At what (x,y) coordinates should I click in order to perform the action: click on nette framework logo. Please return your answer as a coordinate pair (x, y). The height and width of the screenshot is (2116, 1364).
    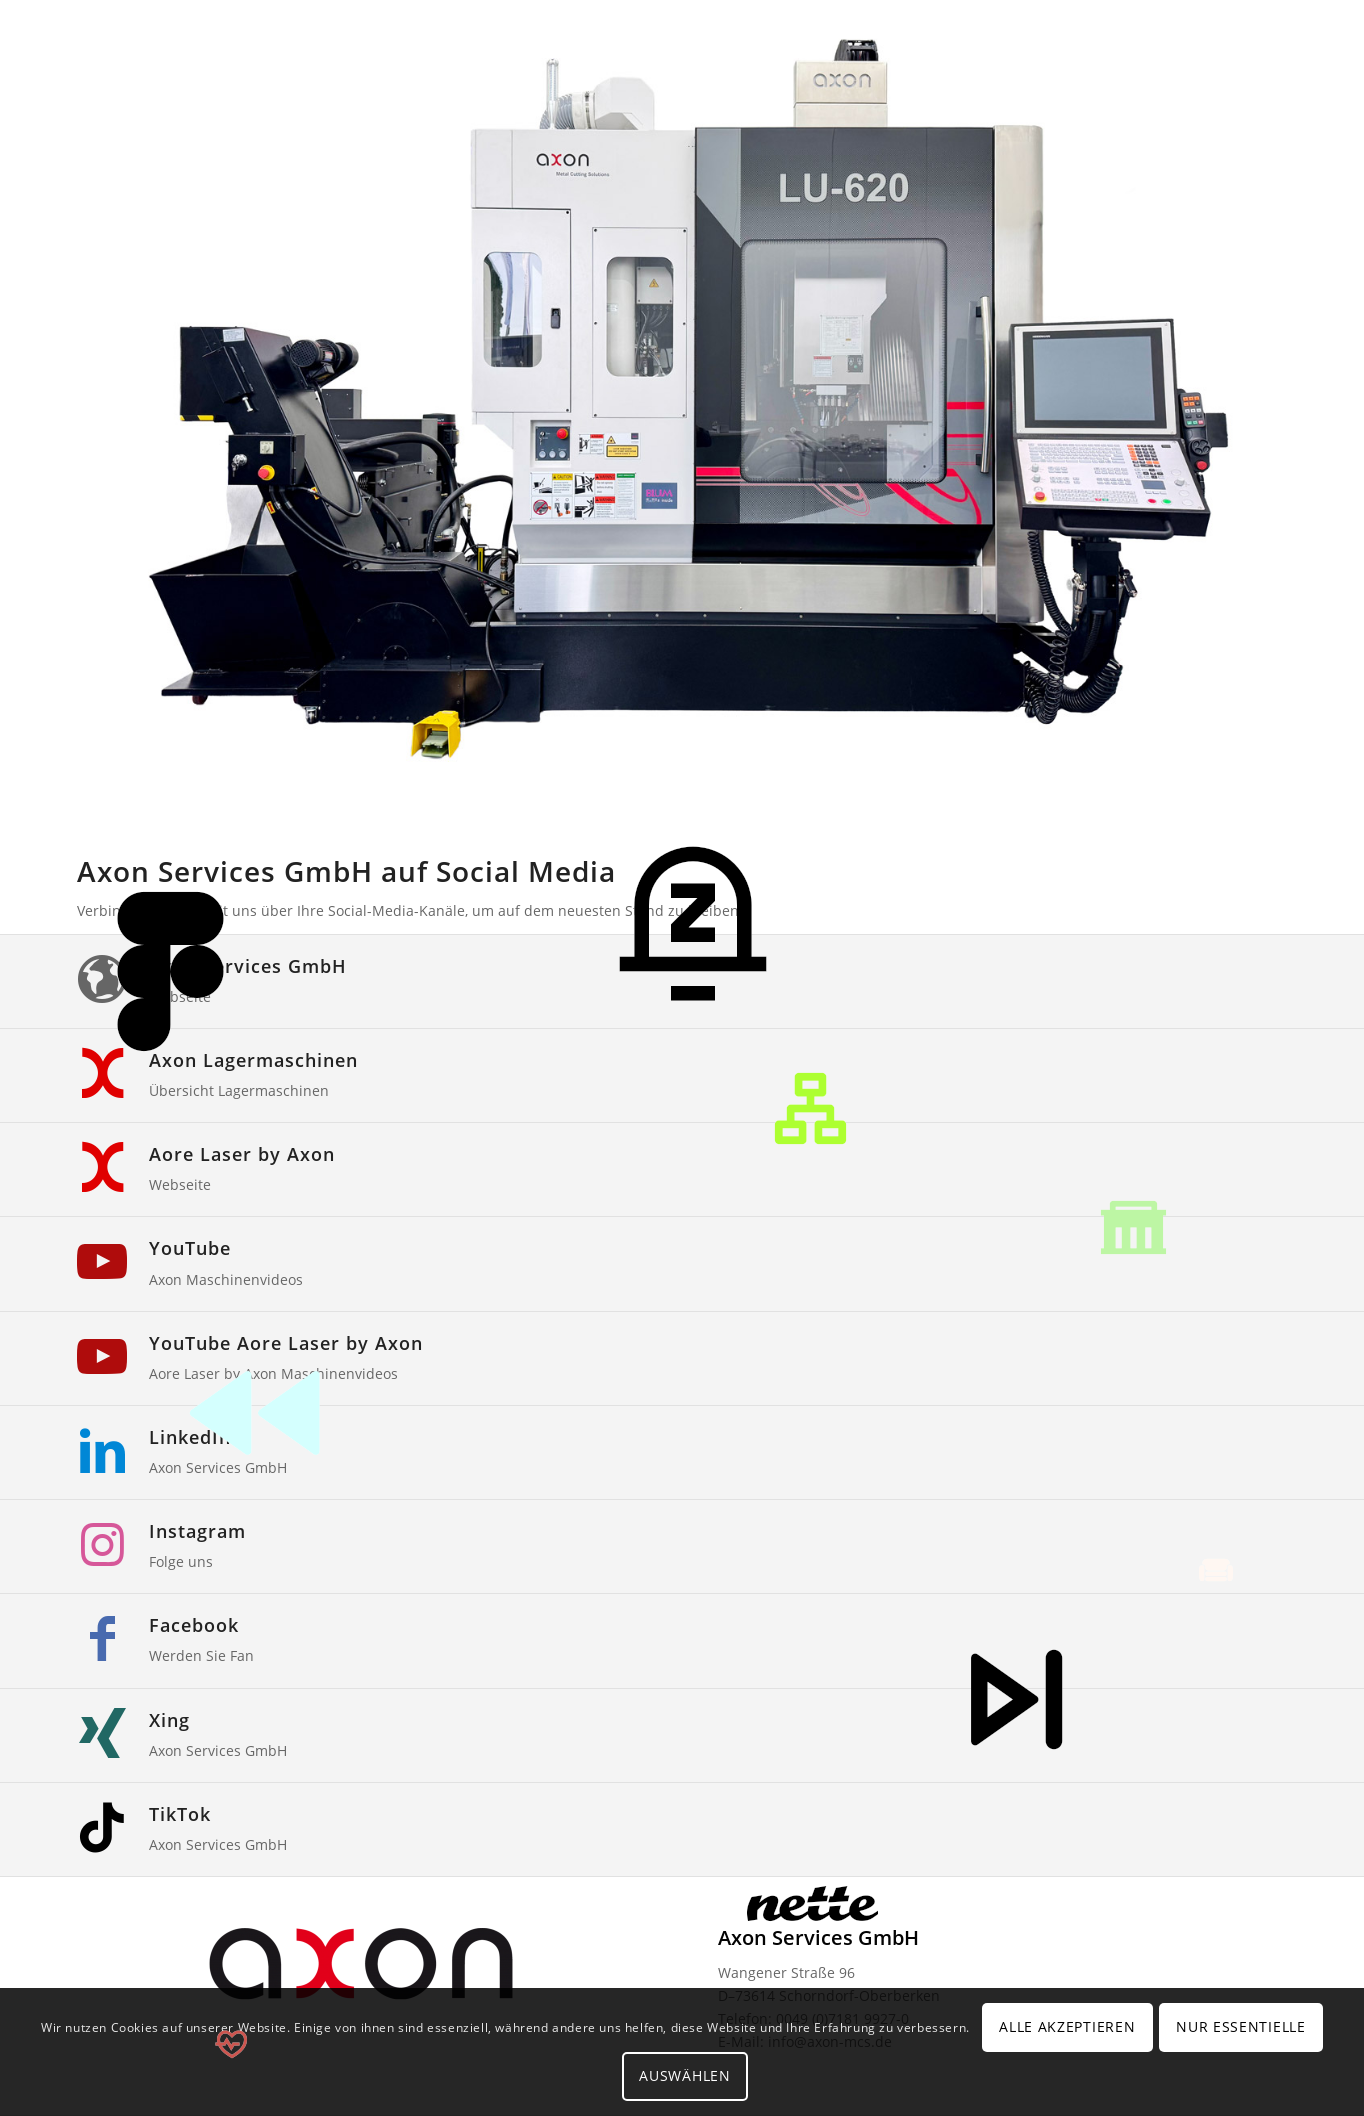
    Looking at the image, I should click on (812, 1903).